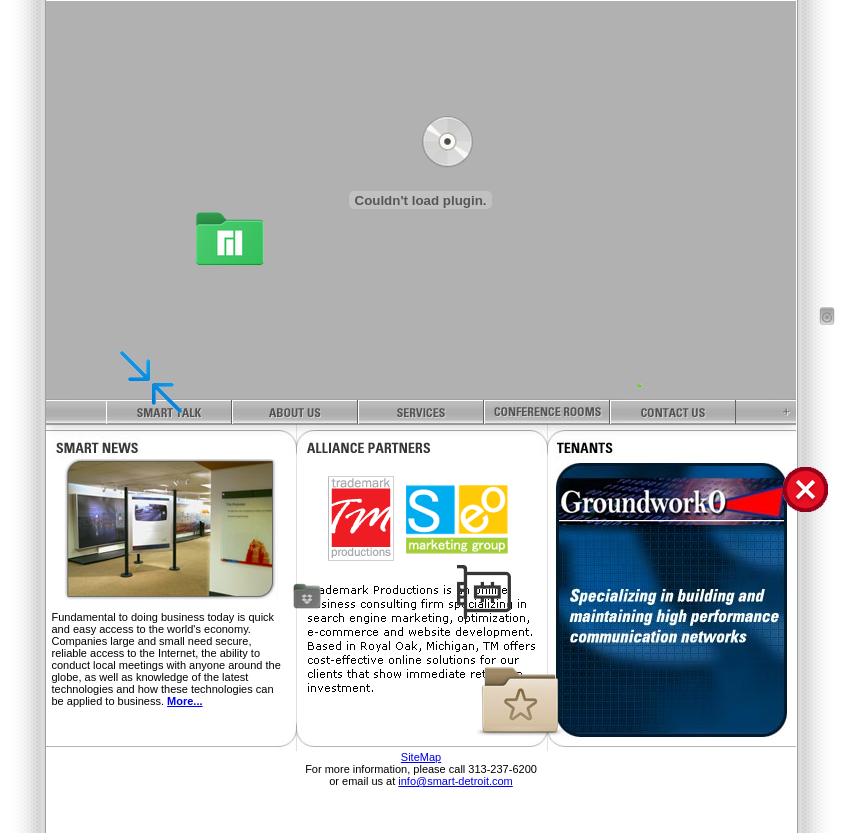  What do you see at coordinates (151, 382) in the screenshot?
I see `compress or reduce file size` at bounding box center [151, 382].